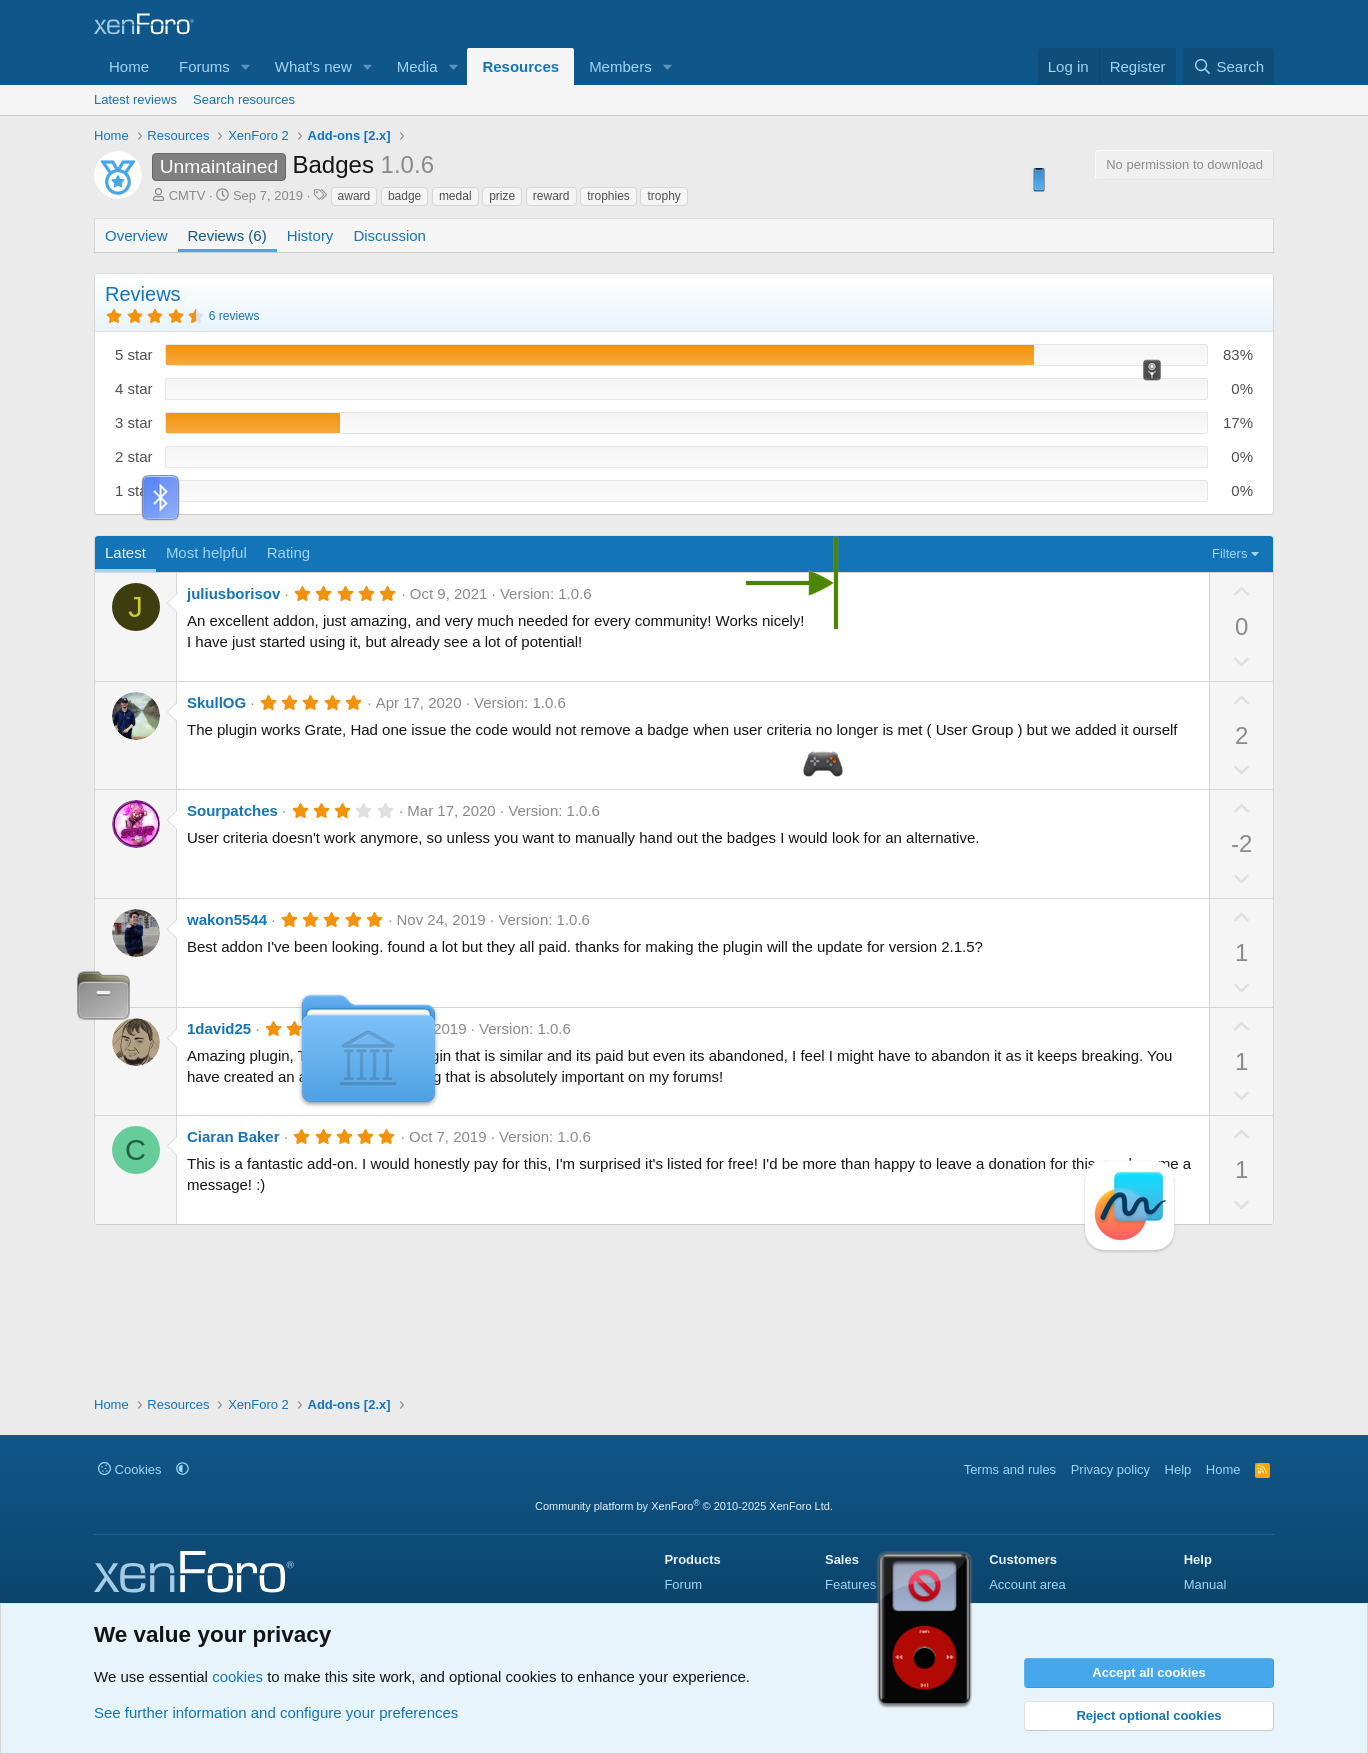 The height and width of the screenshot is (1754, 1368). I want to click on go to the last item or page, so click(792, 583).